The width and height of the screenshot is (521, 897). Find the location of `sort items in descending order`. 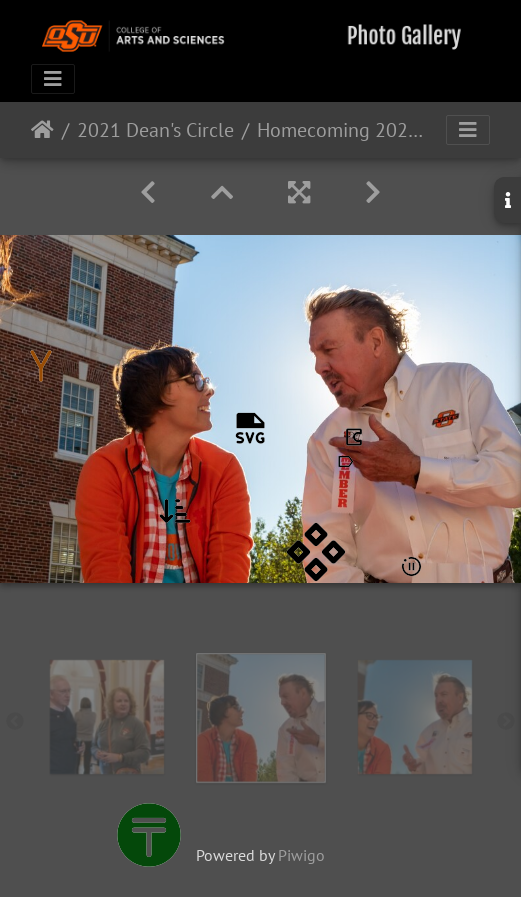

sort items in descending order is located at coordinates (175, 511).